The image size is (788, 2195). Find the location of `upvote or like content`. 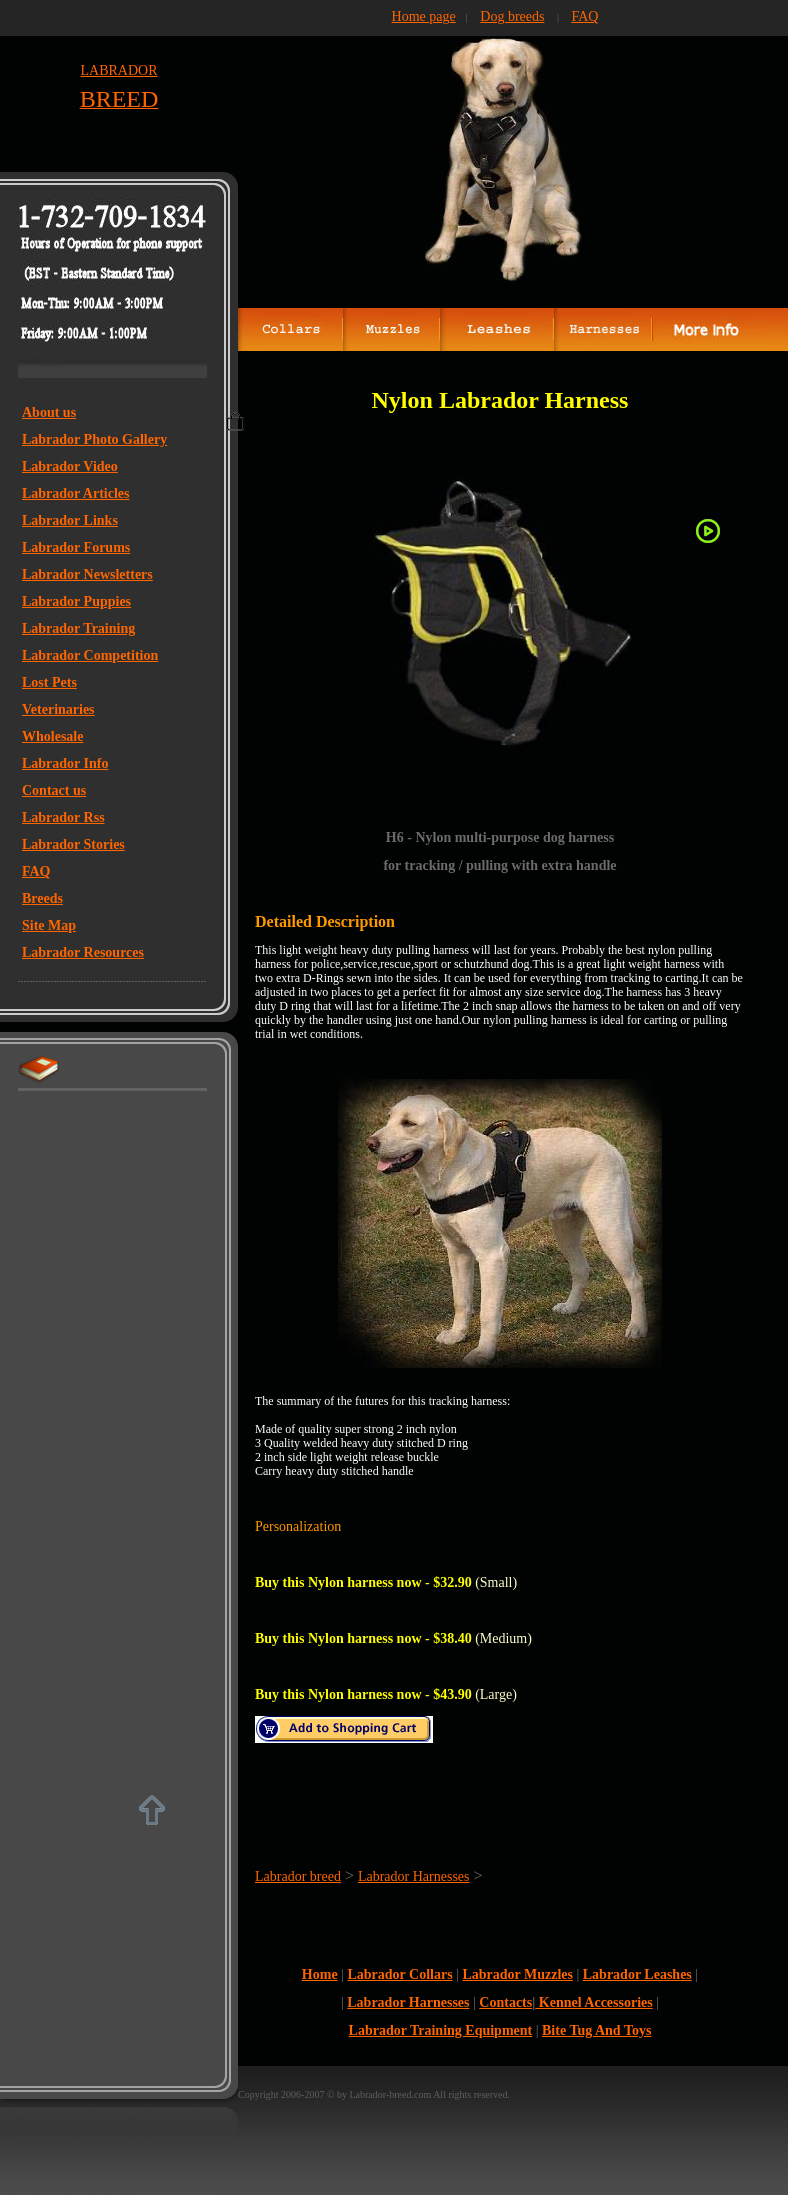

upvote or like content is located at coordinates (152, 1810).